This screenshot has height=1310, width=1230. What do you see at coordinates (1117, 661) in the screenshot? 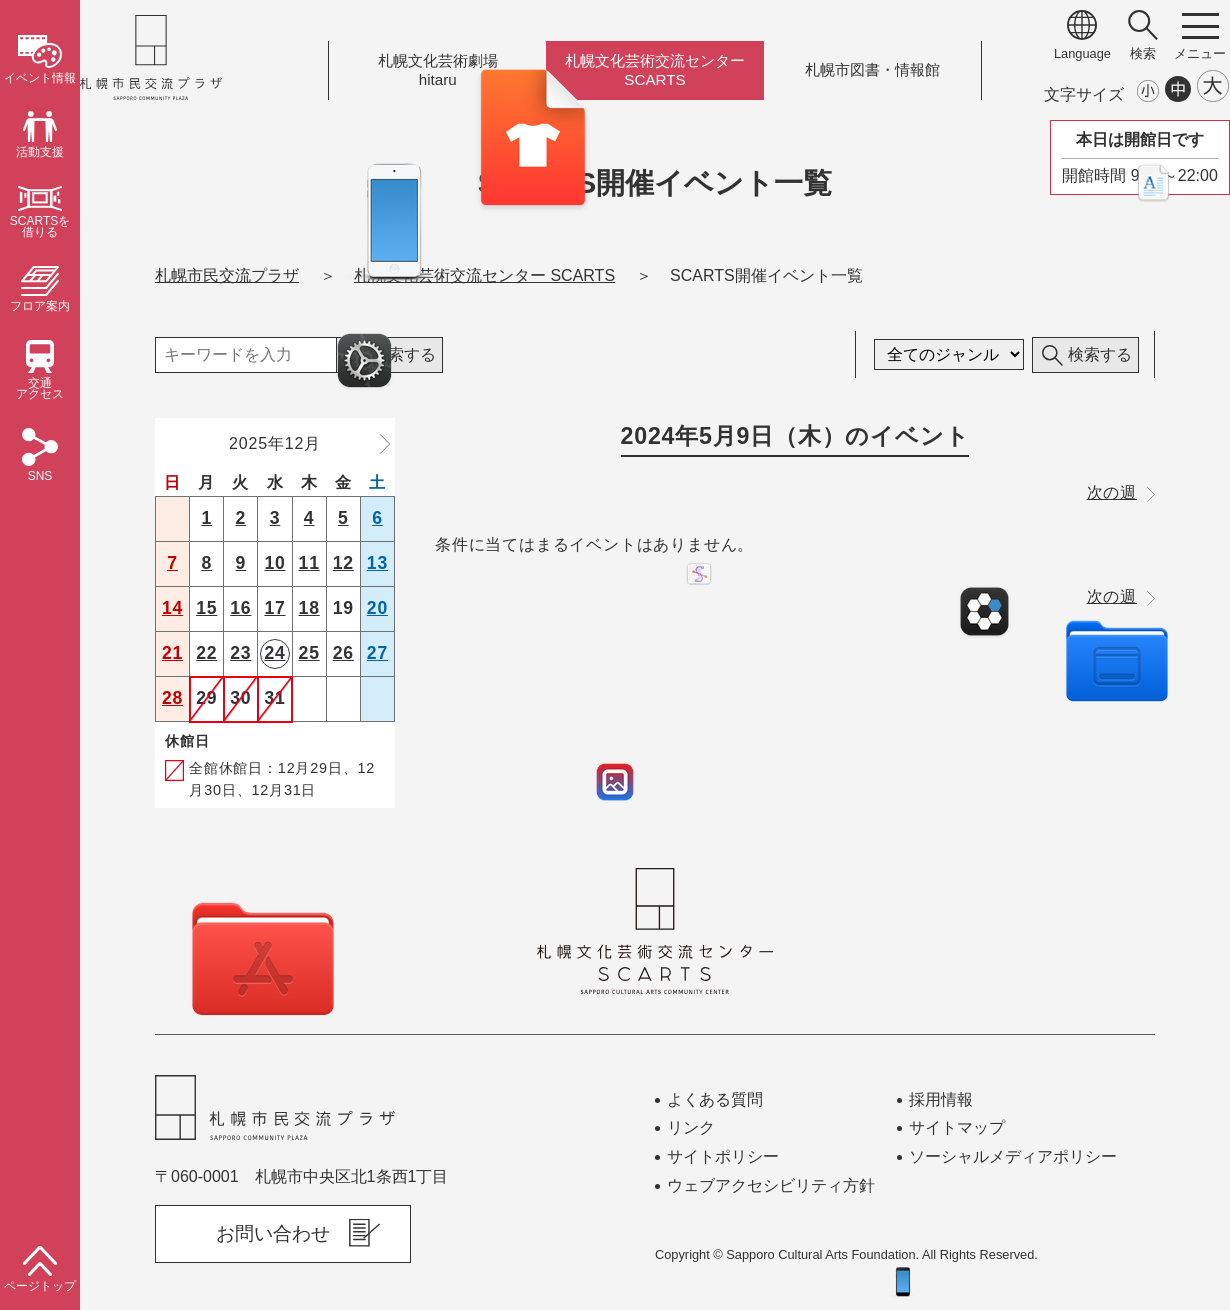
I see `open desktop folder` at bounding box center [1117, 661].